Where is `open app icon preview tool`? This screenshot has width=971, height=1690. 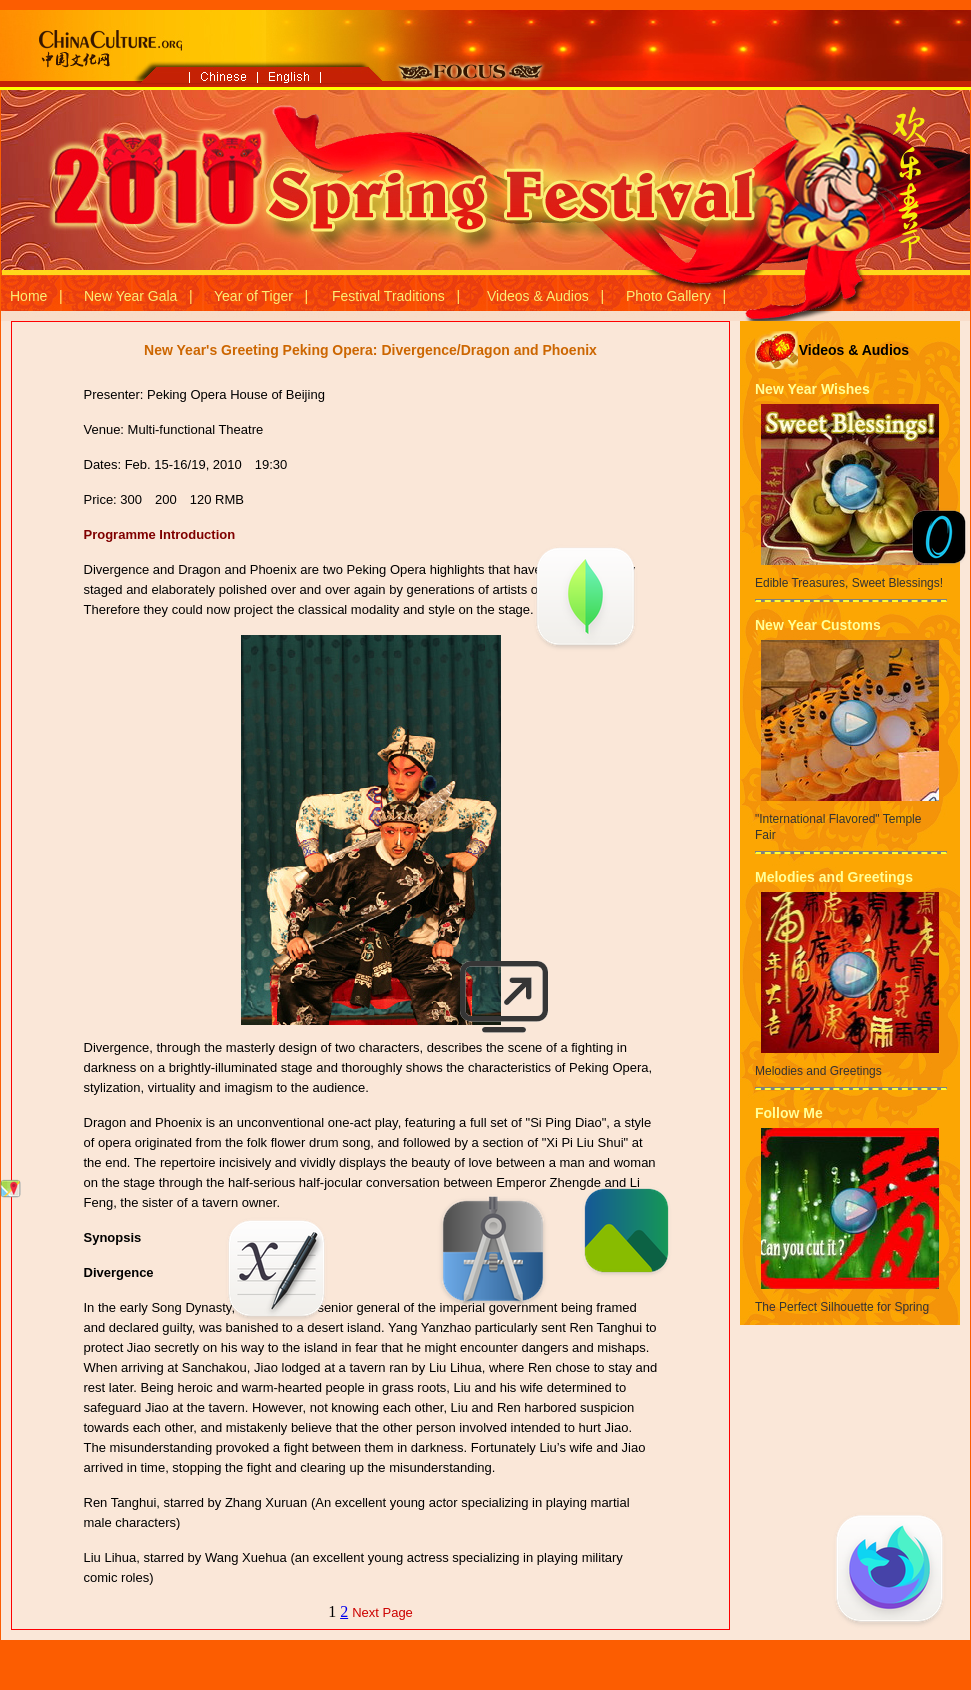 open app icon preview tool is located at coordinates (493, 1251).